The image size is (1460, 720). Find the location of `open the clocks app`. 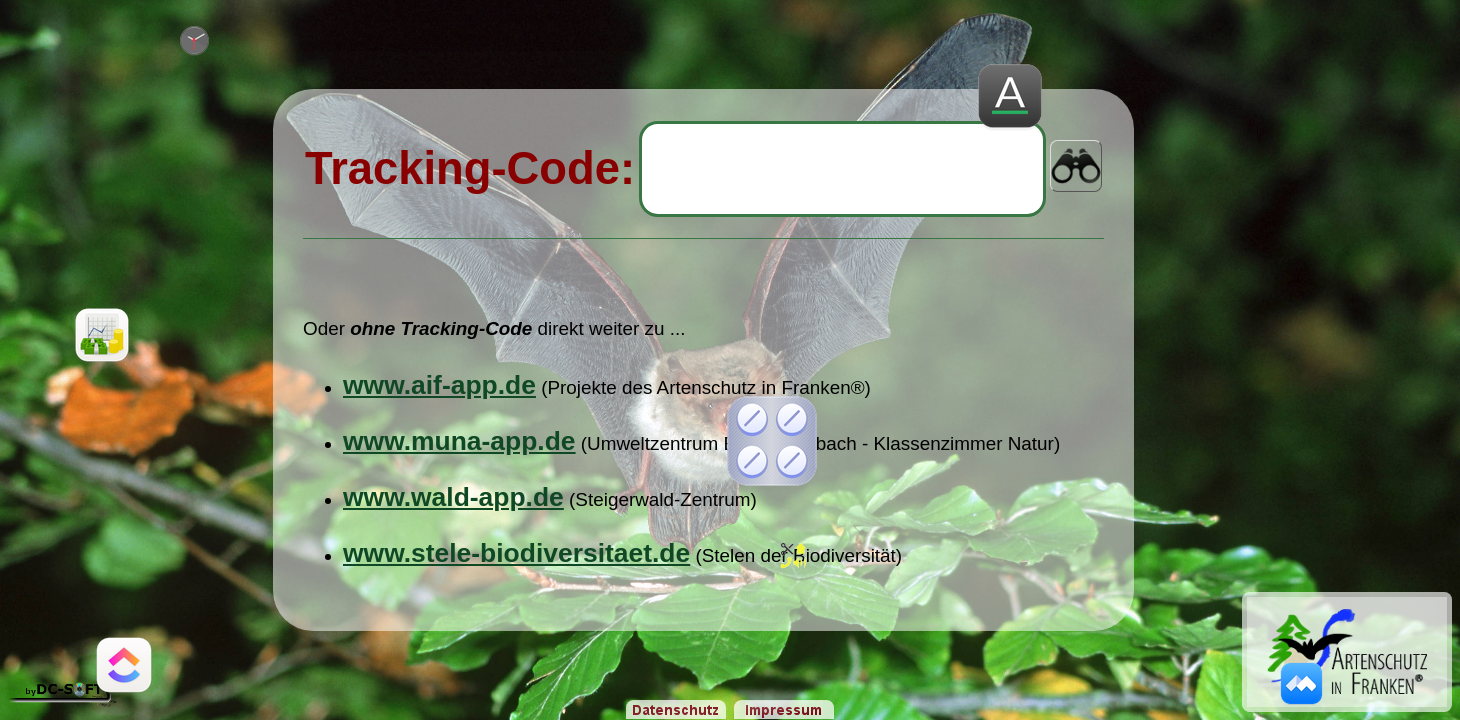

open the clocks app is located at coordinates (194, 40).